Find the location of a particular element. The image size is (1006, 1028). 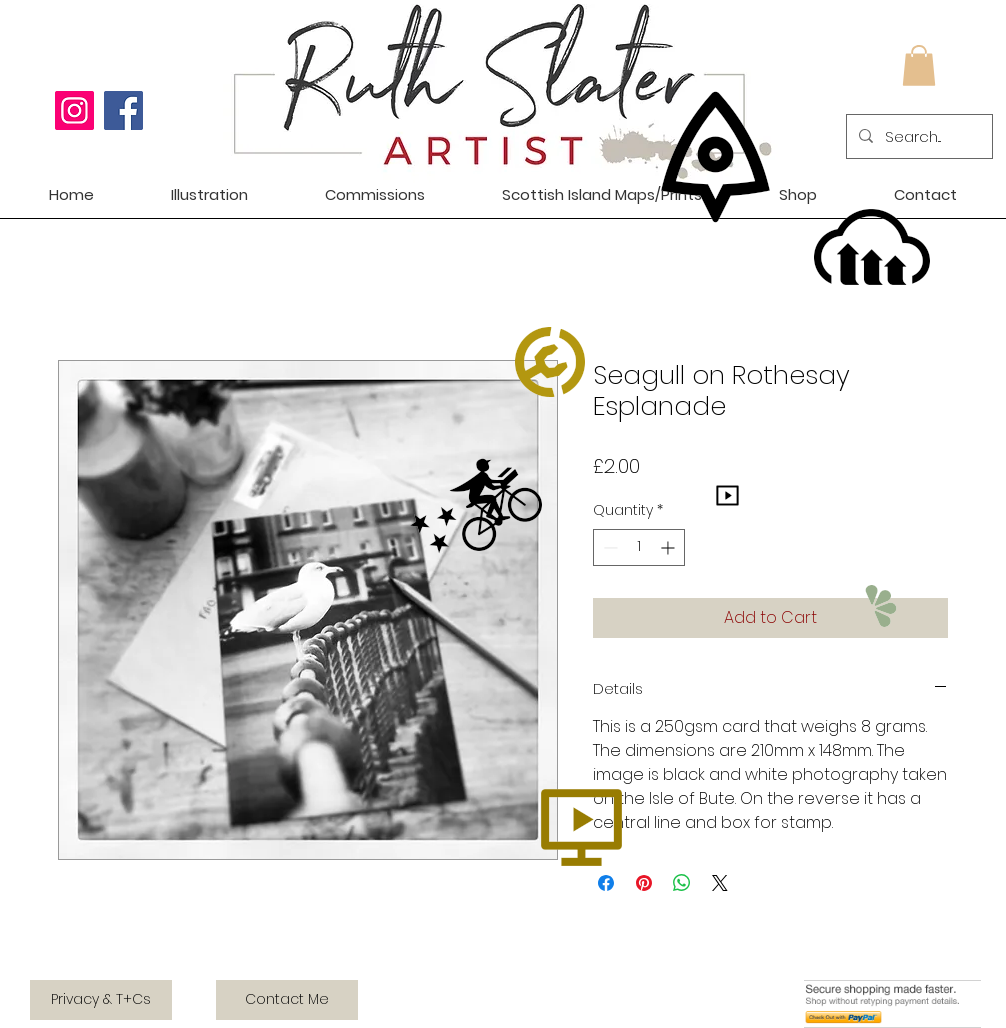

launch or explore a space-themed app is located at coordinates (715, 154).